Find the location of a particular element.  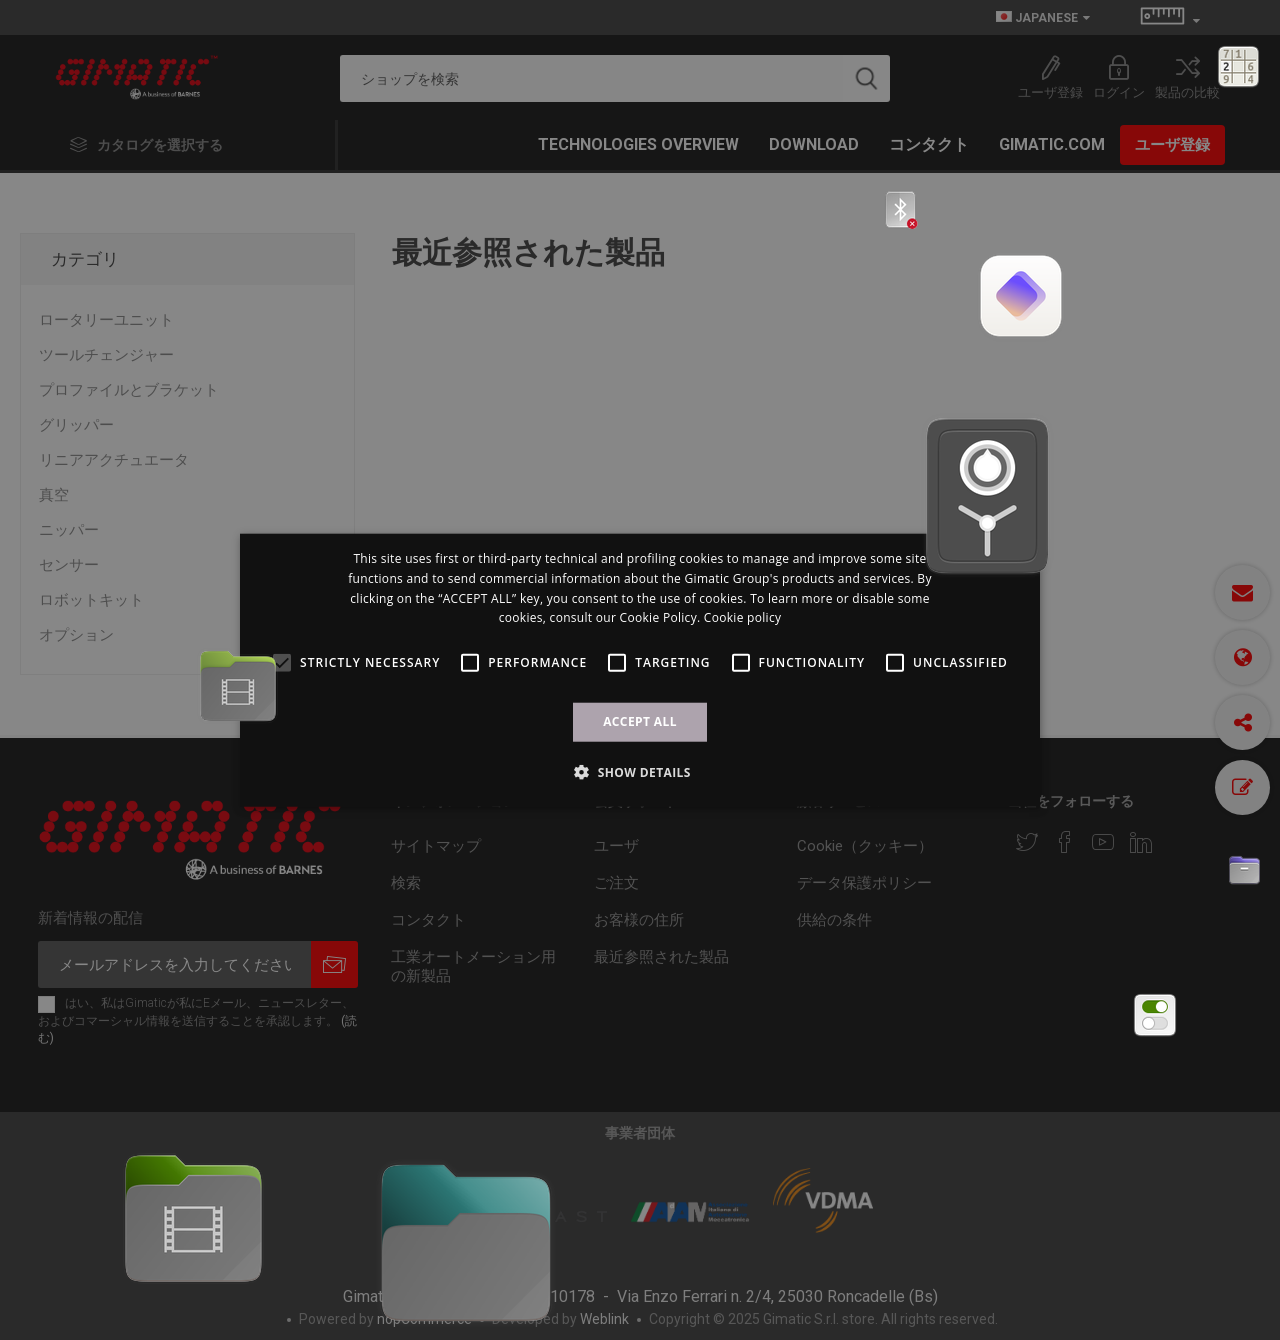

launch gnome sudoku puzzle game is located at coordinates (1238, 66).